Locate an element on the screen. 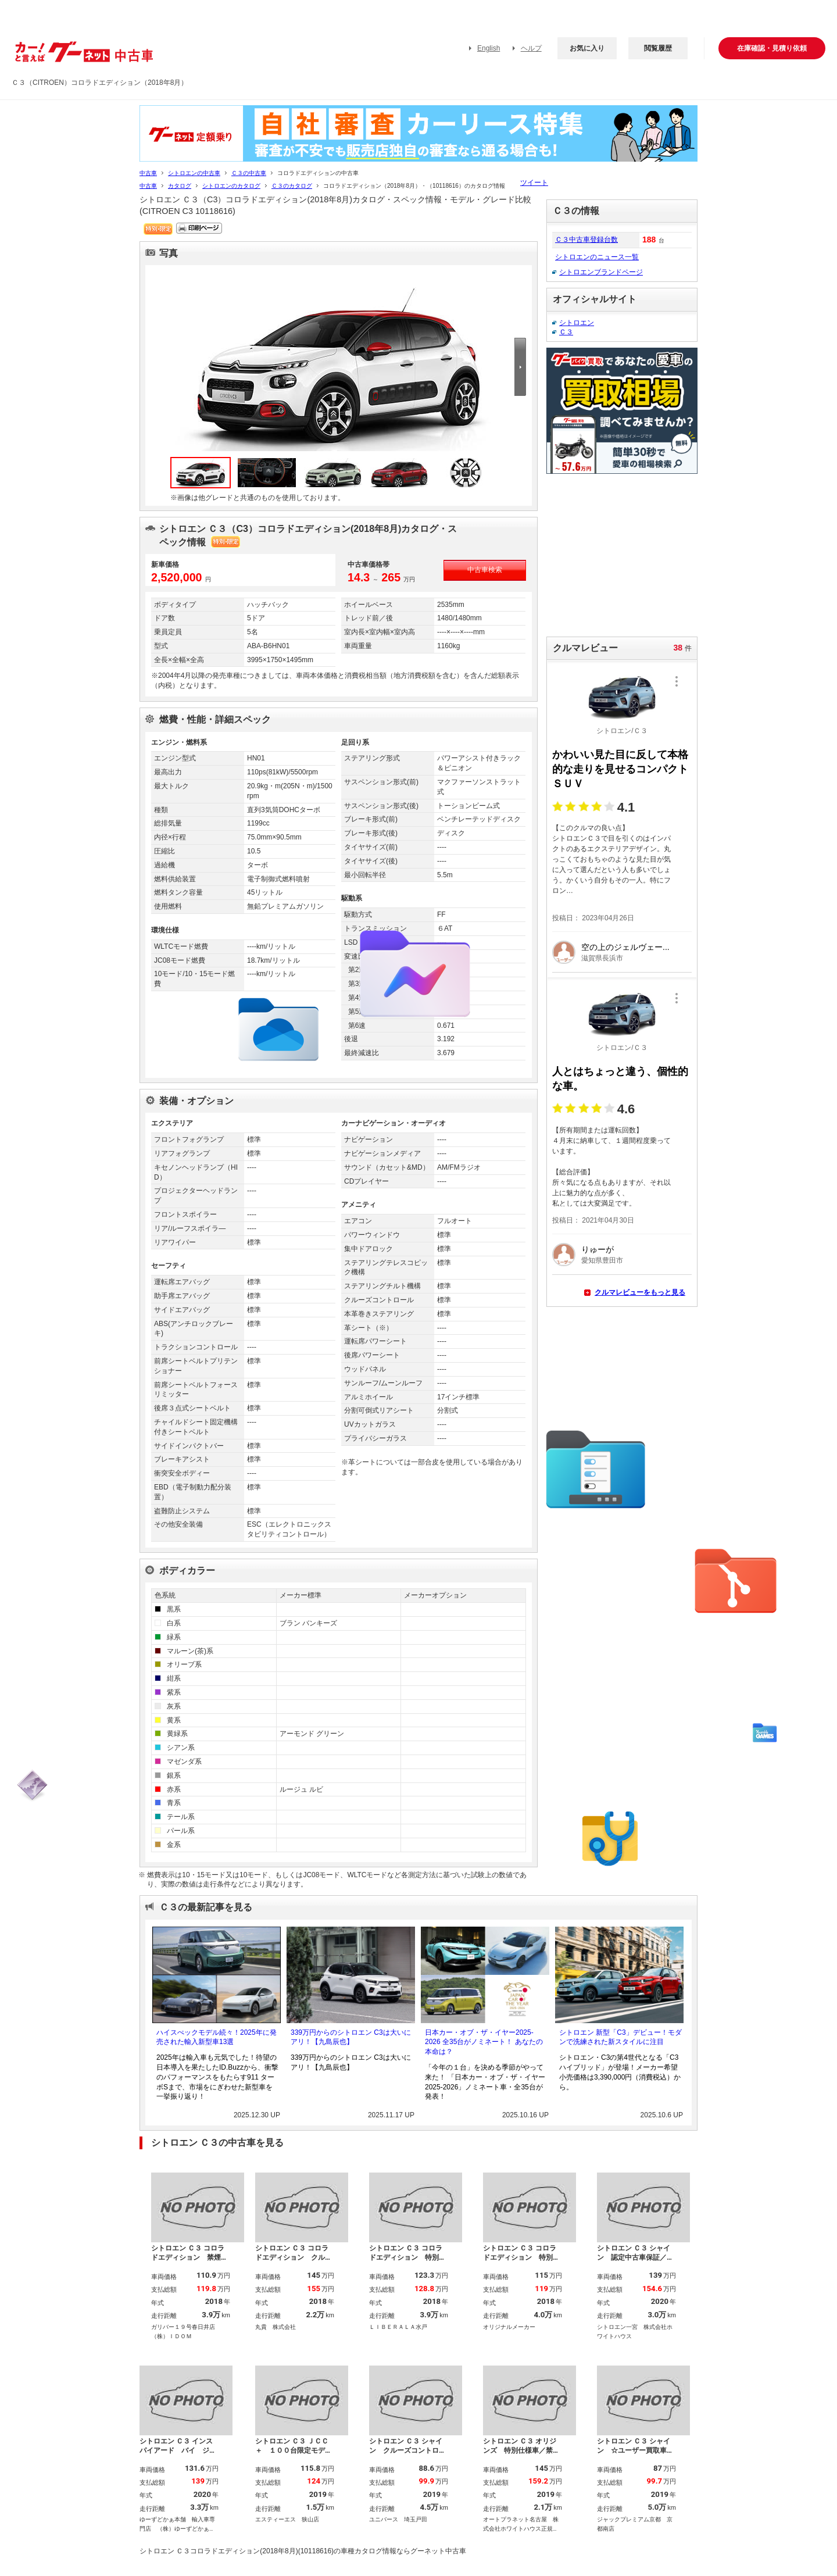  indicates an executable program file is located at coordinates (33, 1785).